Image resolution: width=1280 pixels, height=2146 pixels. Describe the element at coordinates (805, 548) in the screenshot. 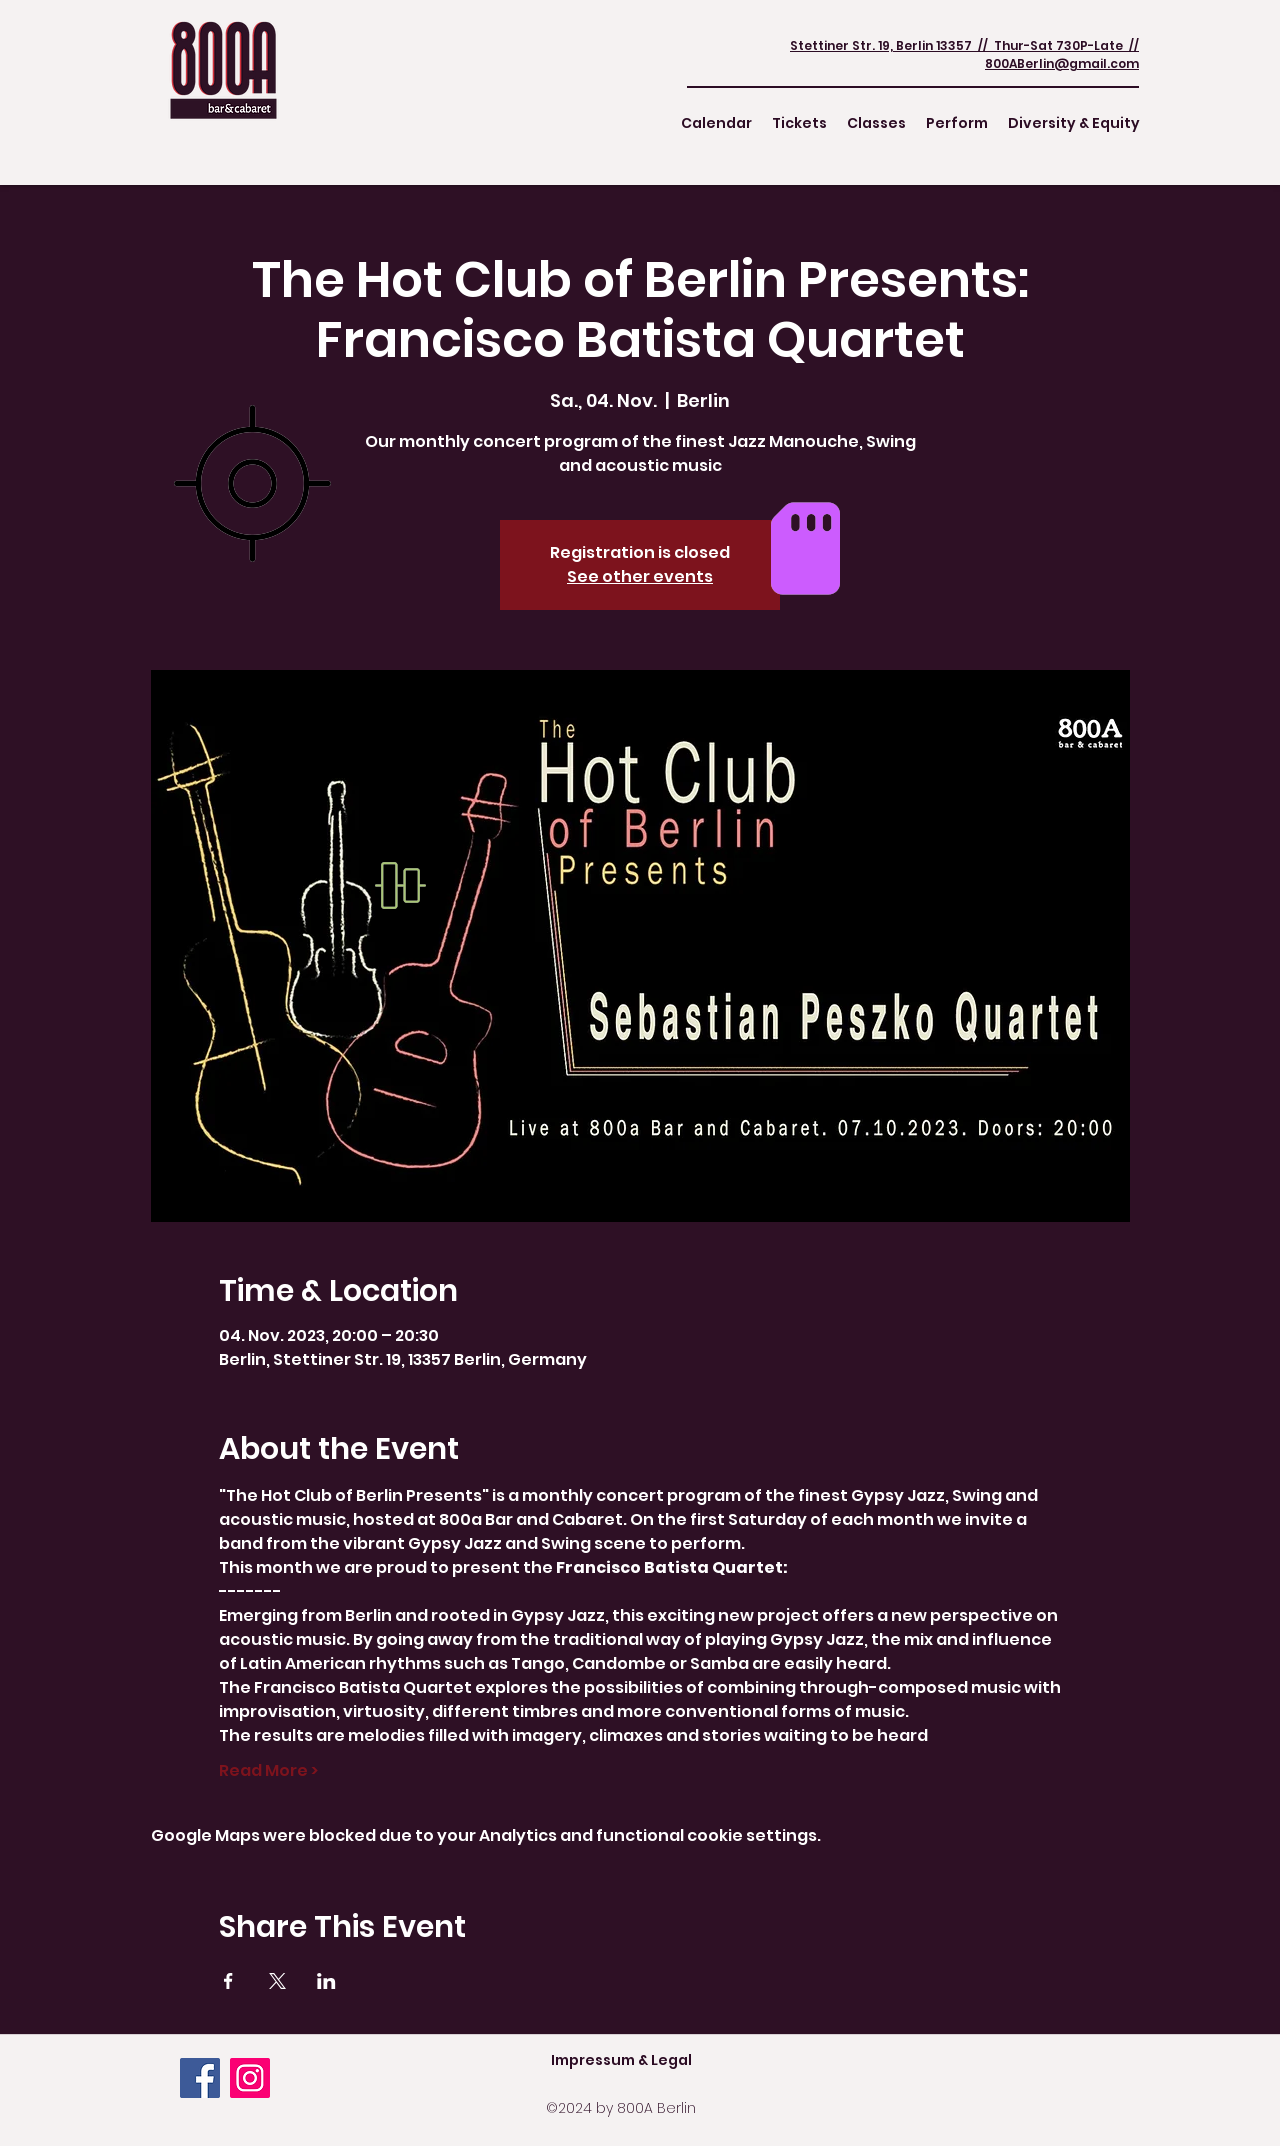

I see `access external storage` at that location.